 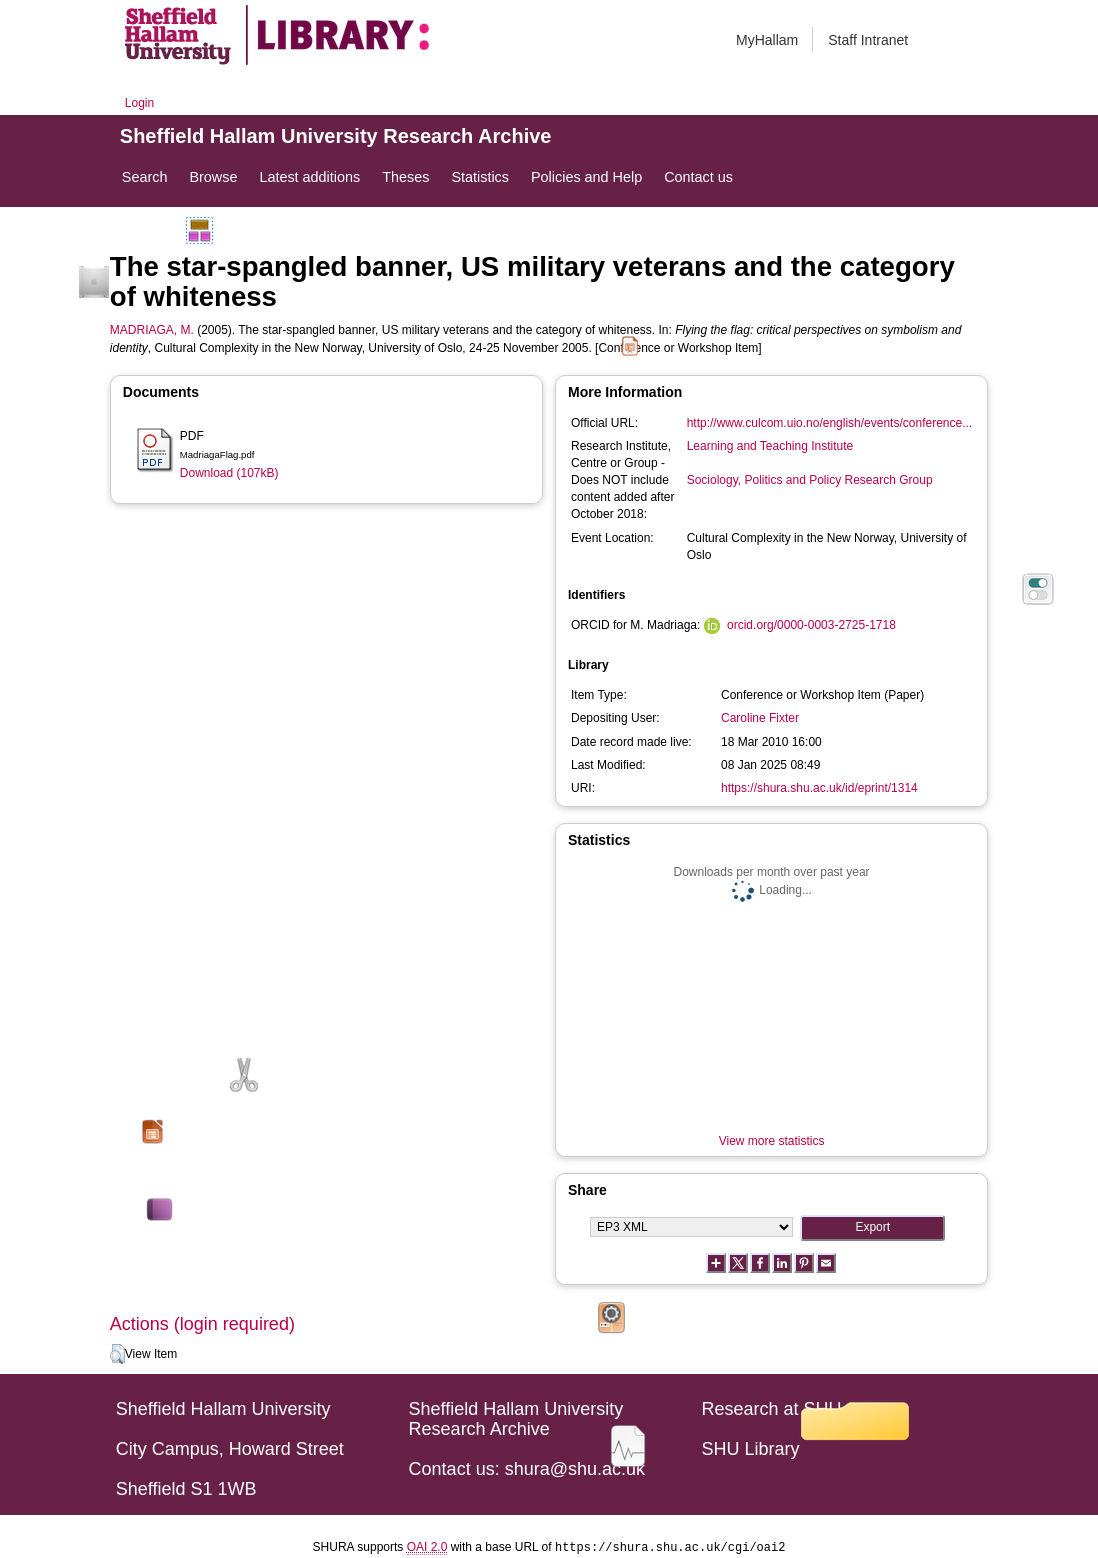 What do you see at coordinates (94, 282) in the screenshot?
I see `indicates mac pro desktop computer in system settings` at bounding box center [94, 282].